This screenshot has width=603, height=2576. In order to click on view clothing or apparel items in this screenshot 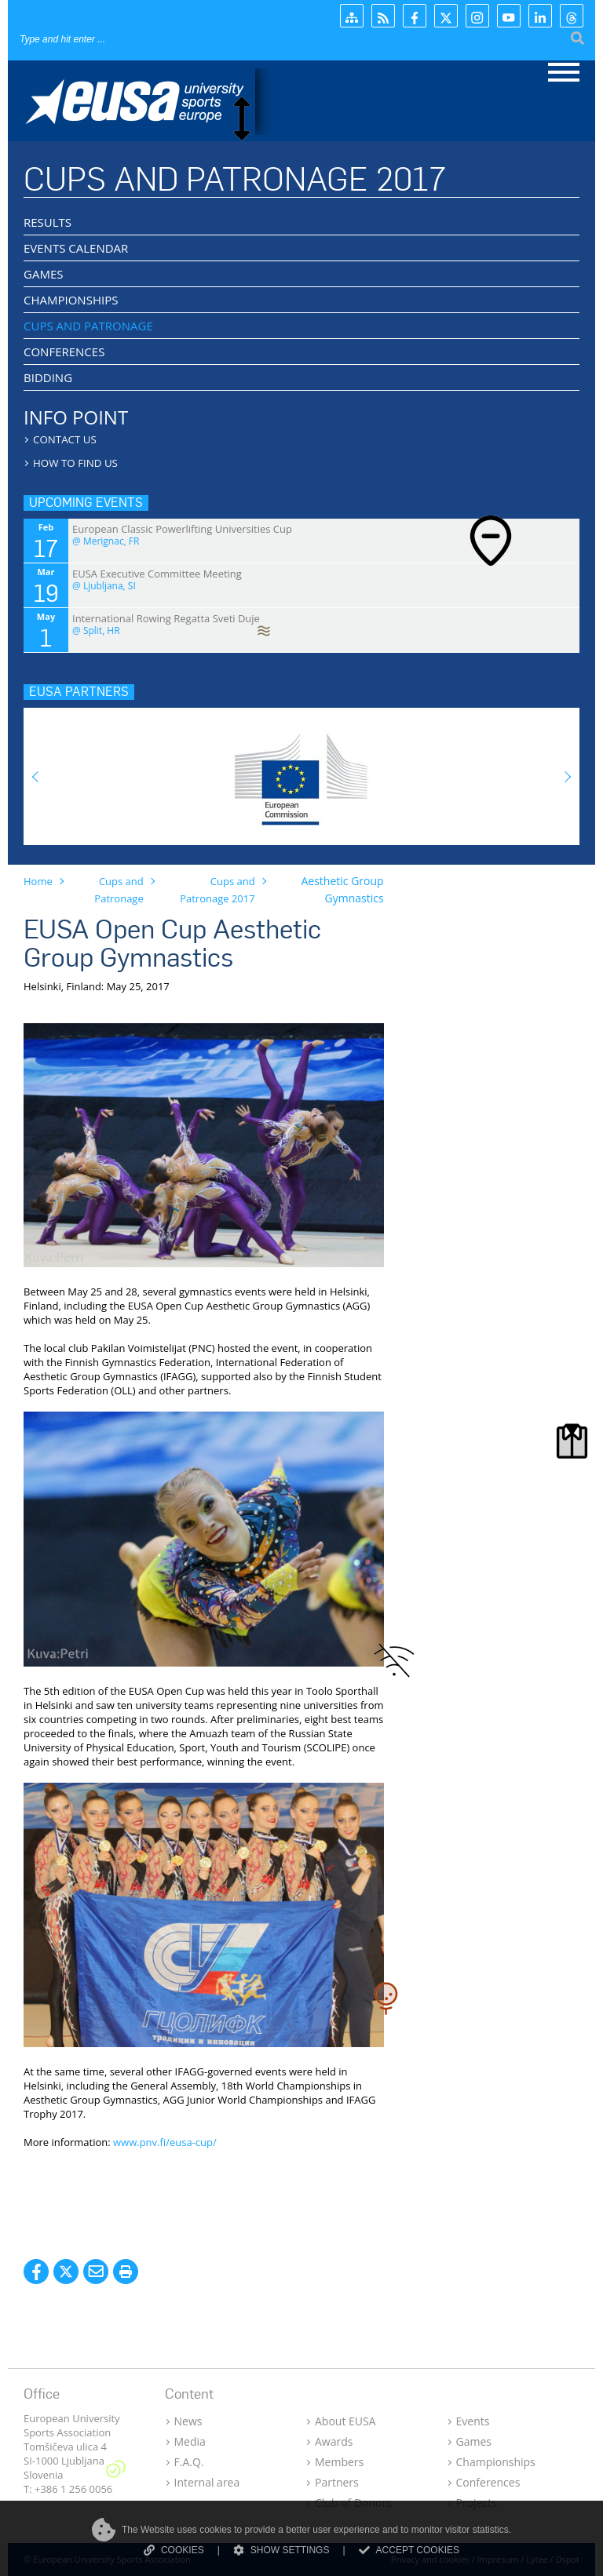, I will do `click(572, 1441)`.